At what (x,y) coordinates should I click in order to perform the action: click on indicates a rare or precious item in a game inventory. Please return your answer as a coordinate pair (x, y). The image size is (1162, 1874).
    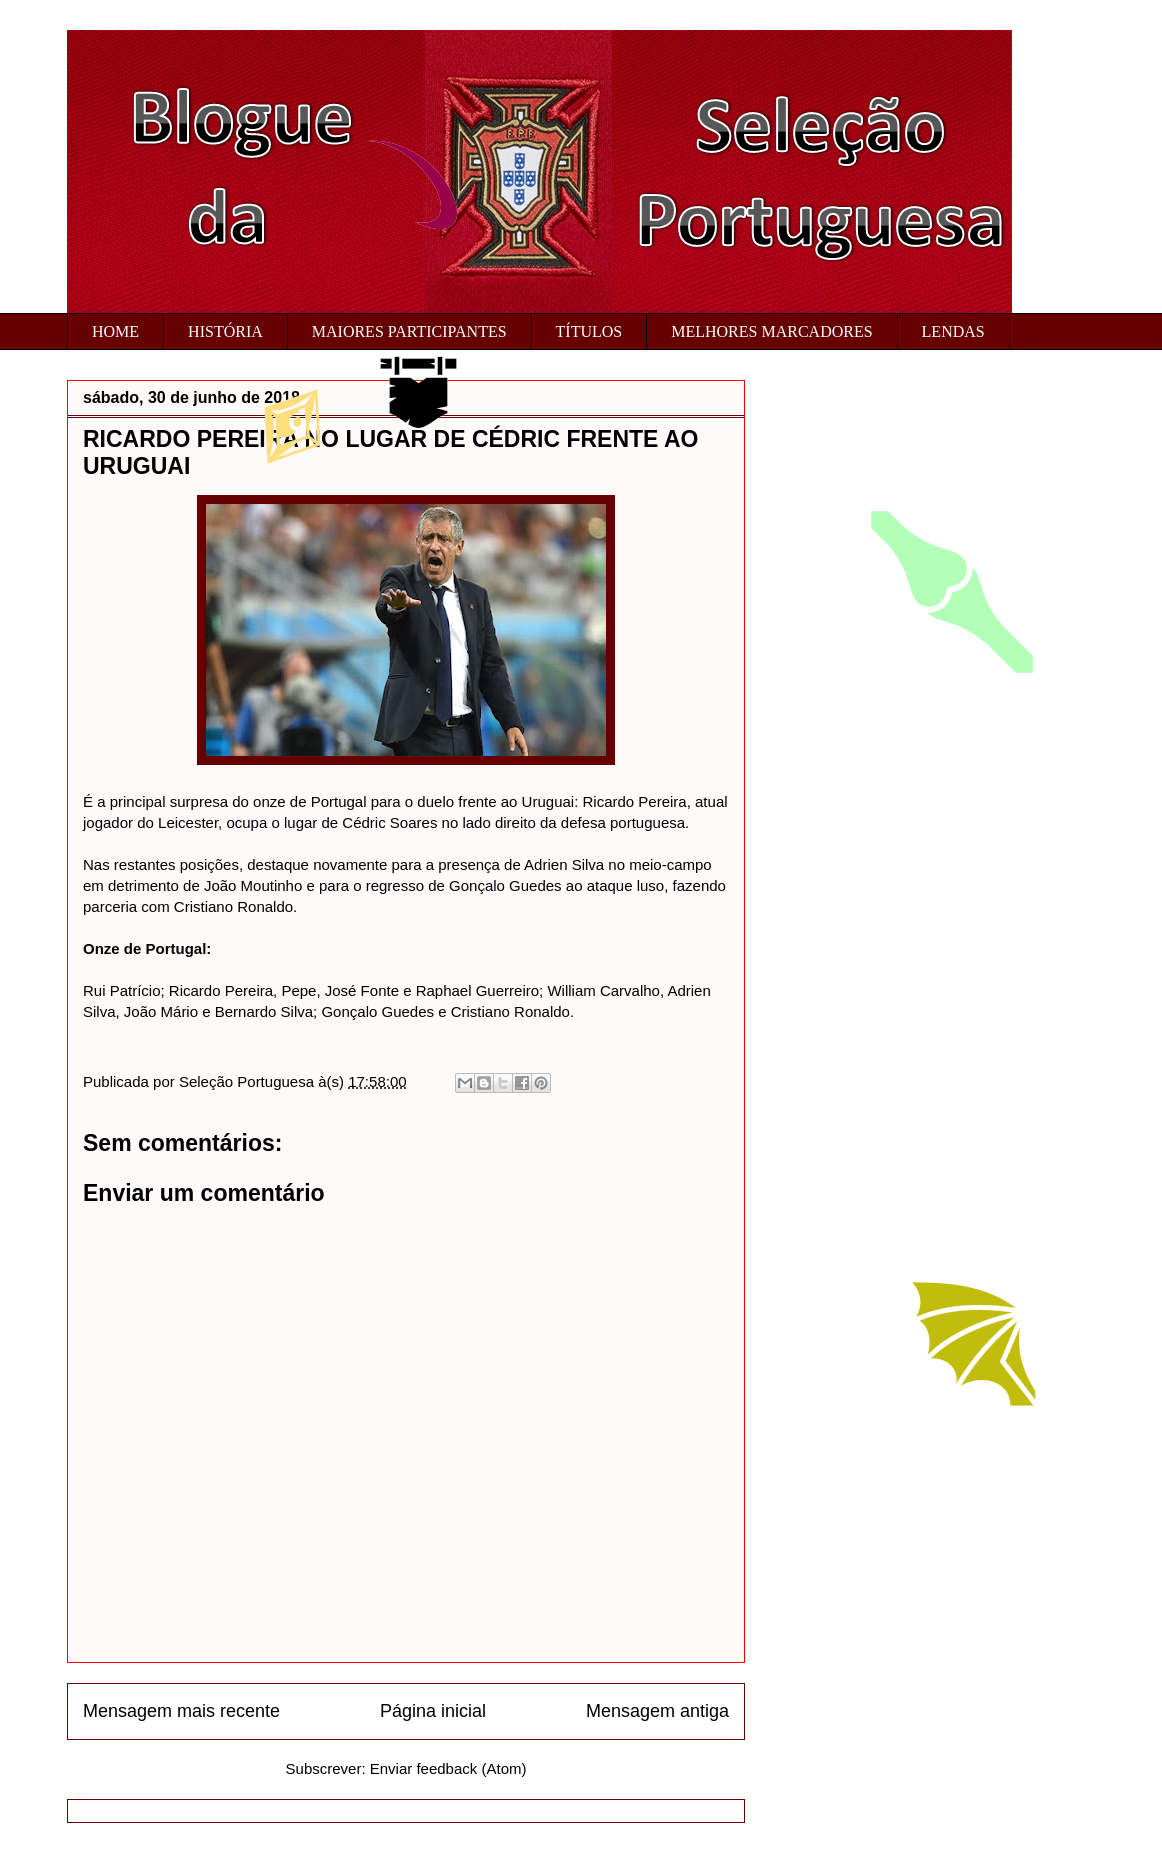
    Looking at the image, I should click on (292, 426).